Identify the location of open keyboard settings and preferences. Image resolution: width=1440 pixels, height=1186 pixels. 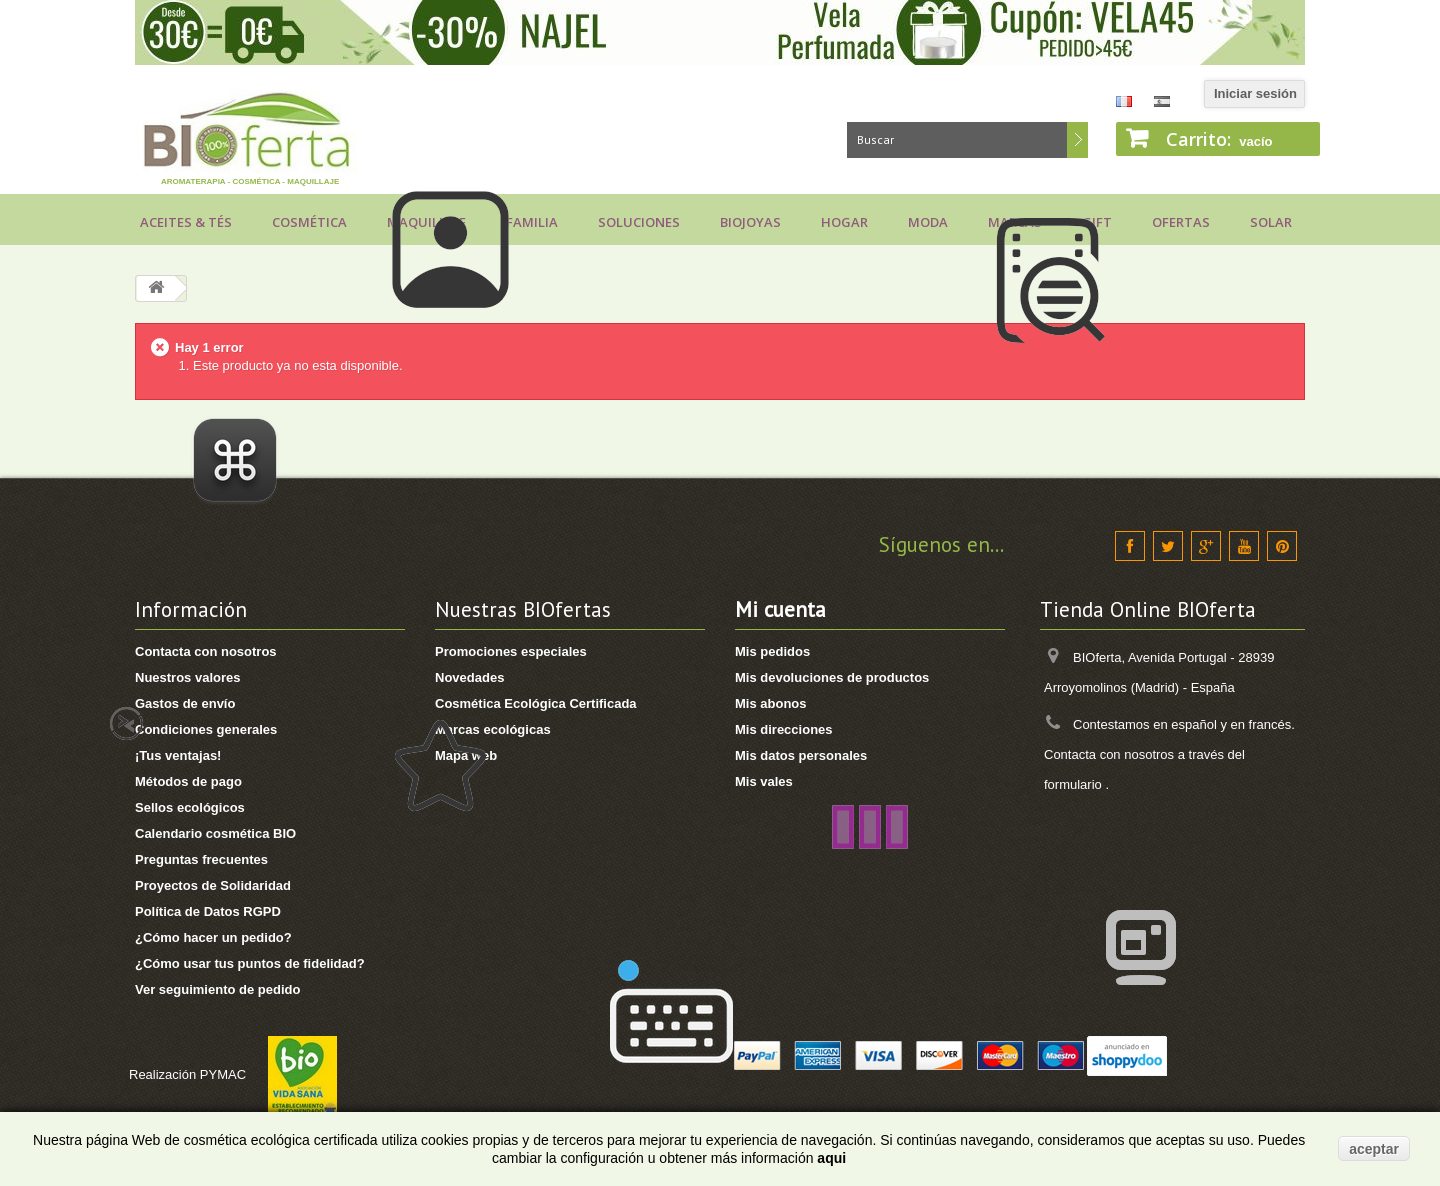
(235, 460).